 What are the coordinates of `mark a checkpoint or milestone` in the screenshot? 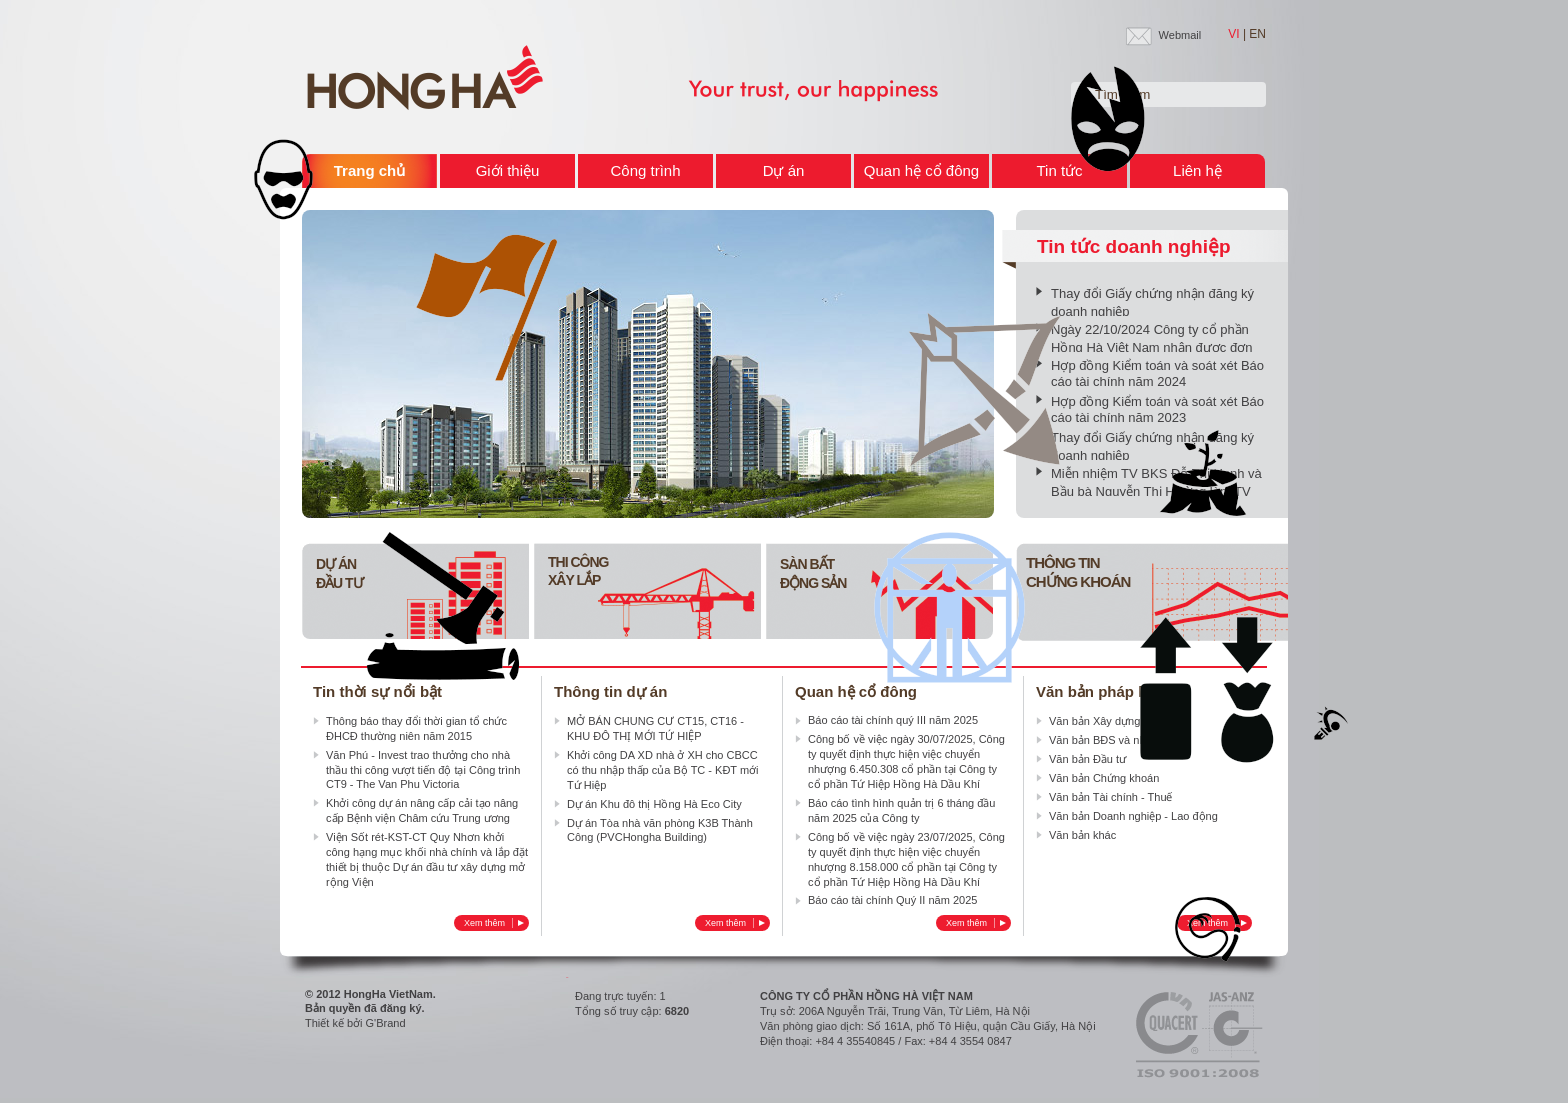 It's located at (485, 307).